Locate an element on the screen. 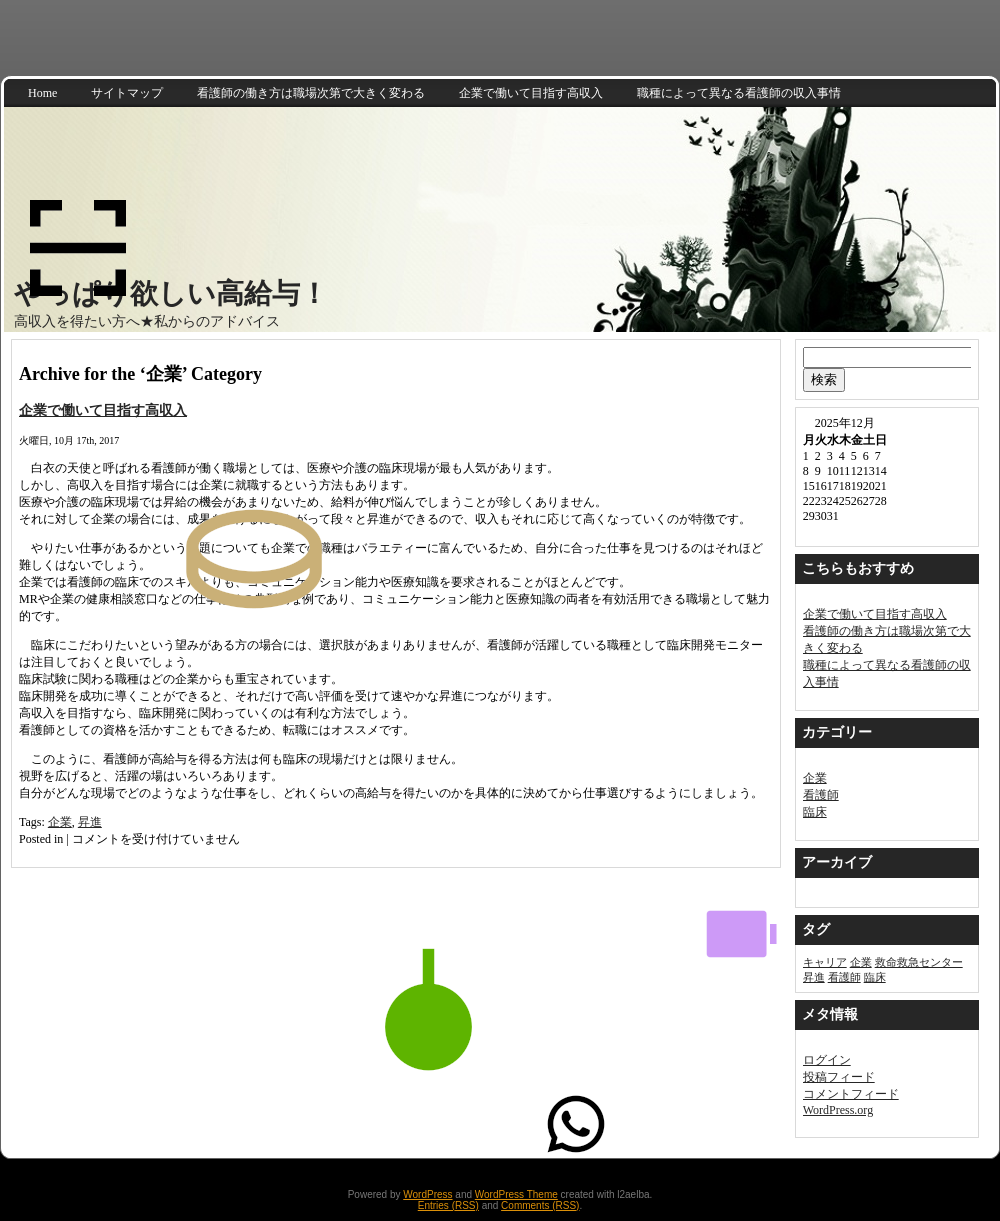  open WhatsApp messaging app is located at coordinates (576, 1124).